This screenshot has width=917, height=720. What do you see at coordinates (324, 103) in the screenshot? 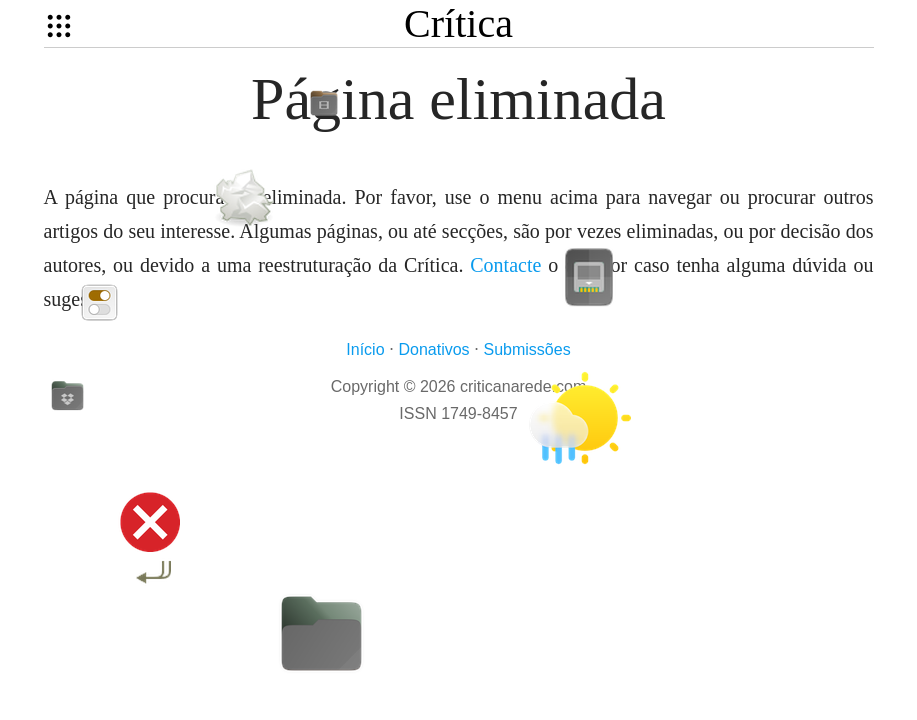
I see `open your videos folder` at bounding box center [324, 103].